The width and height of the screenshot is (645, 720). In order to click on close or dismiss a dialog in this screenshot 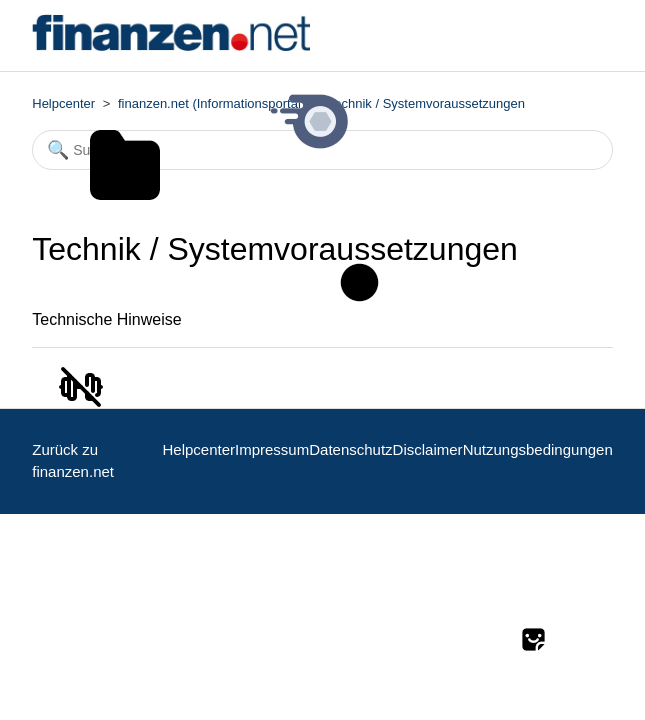, I will do `click(359, 282)`.